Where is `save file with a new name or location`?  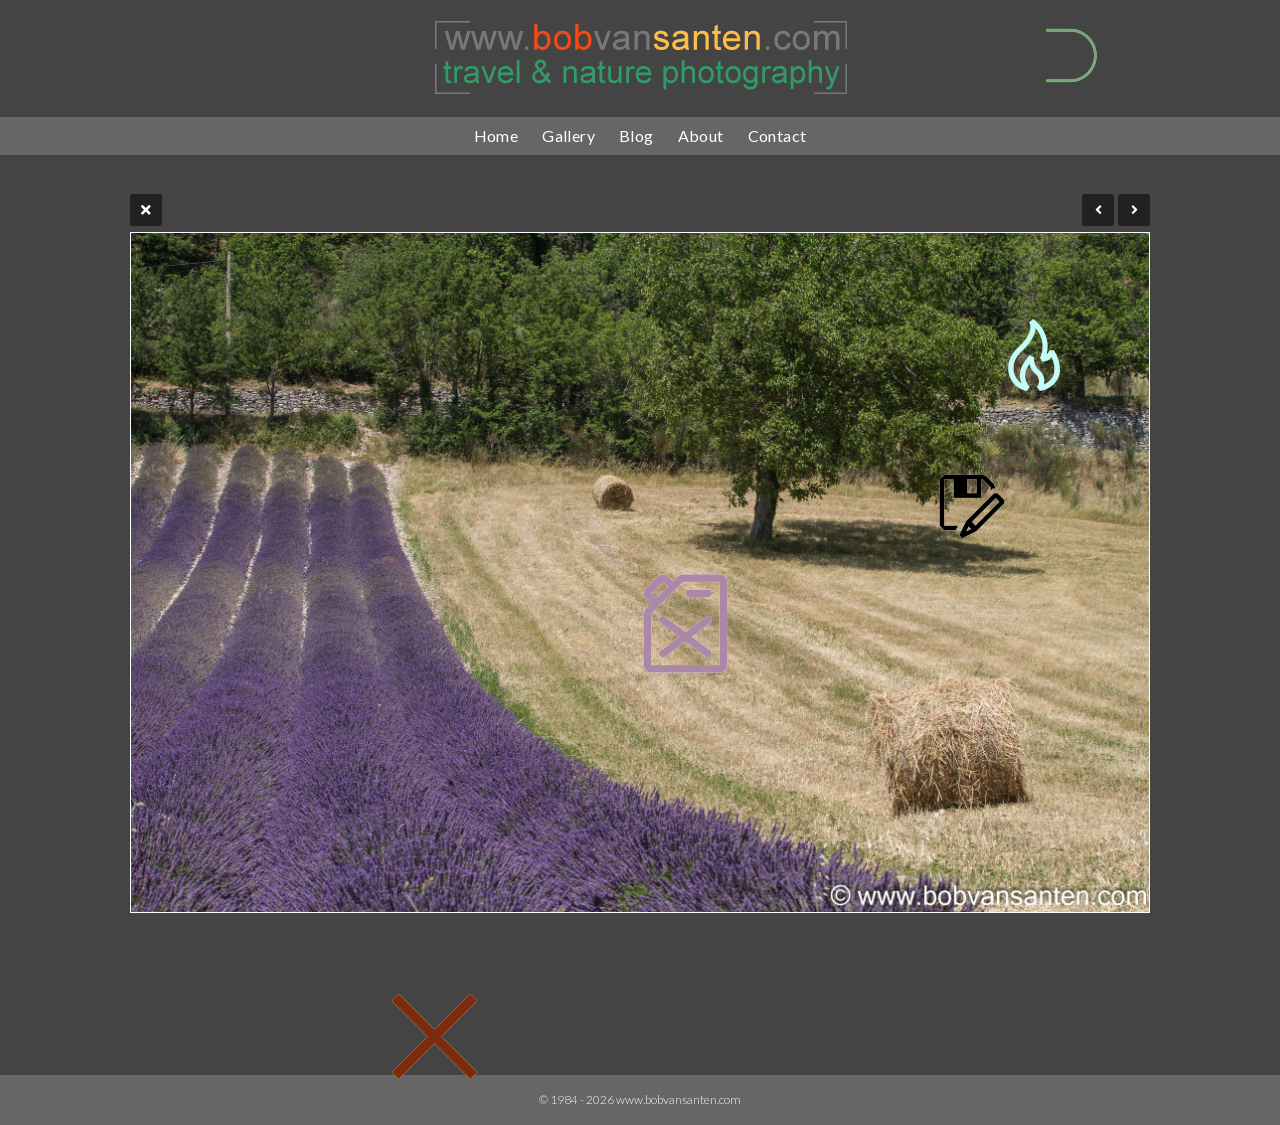
save file with a new name or location is located at coordinates (972, 507).